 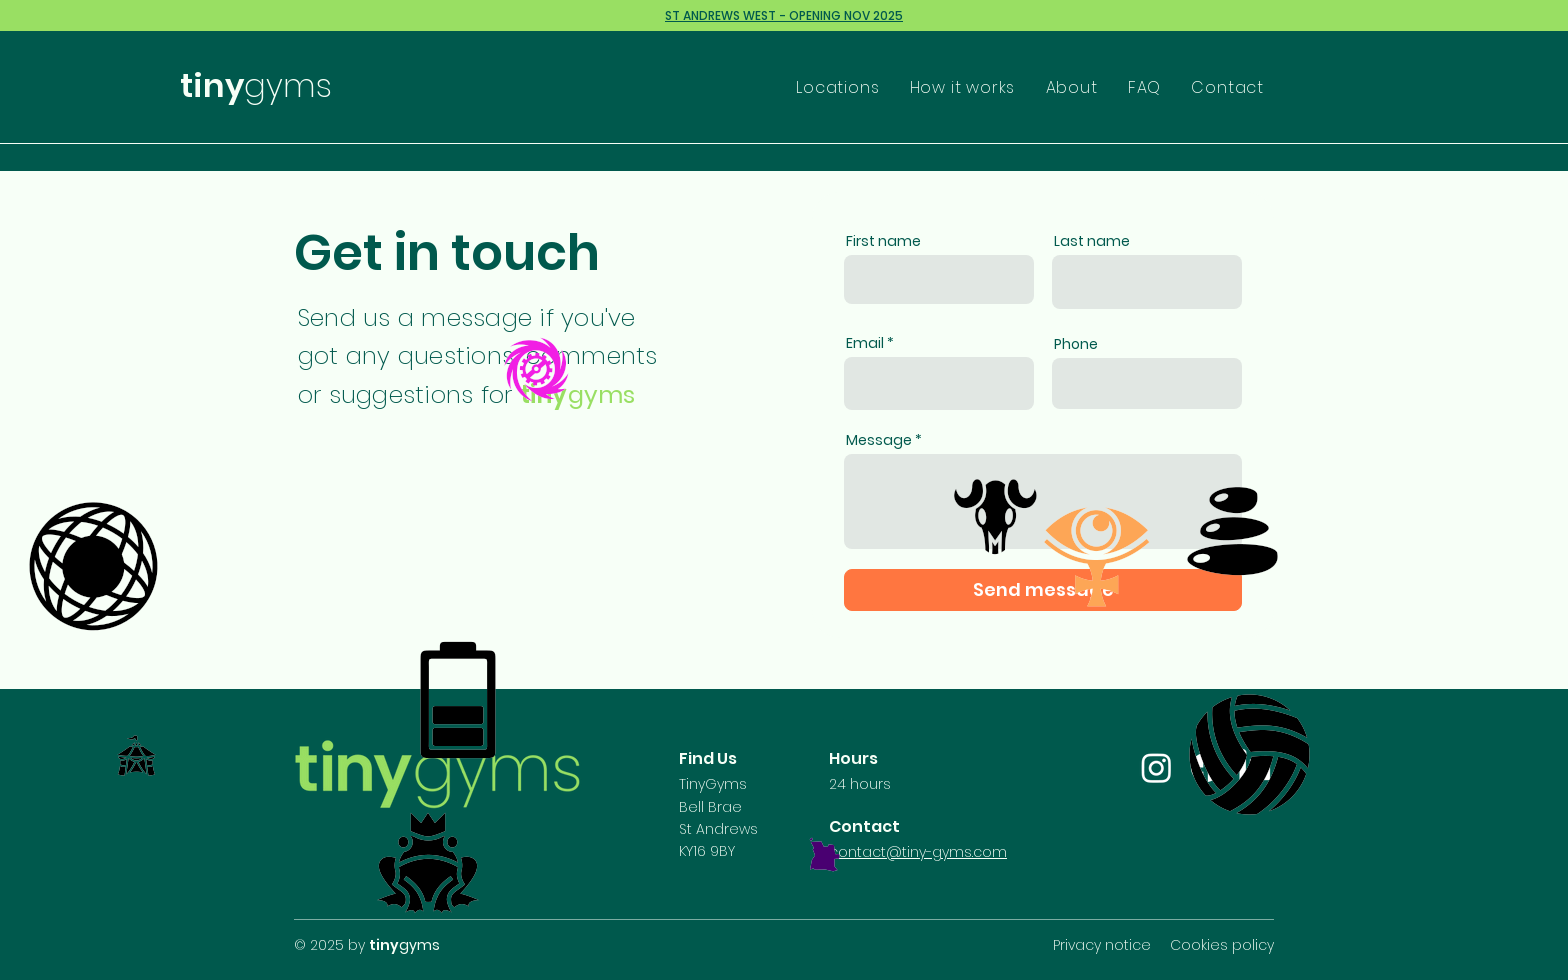 I want to click on indicates battery at 50% charge, so click(x=458, y=700).